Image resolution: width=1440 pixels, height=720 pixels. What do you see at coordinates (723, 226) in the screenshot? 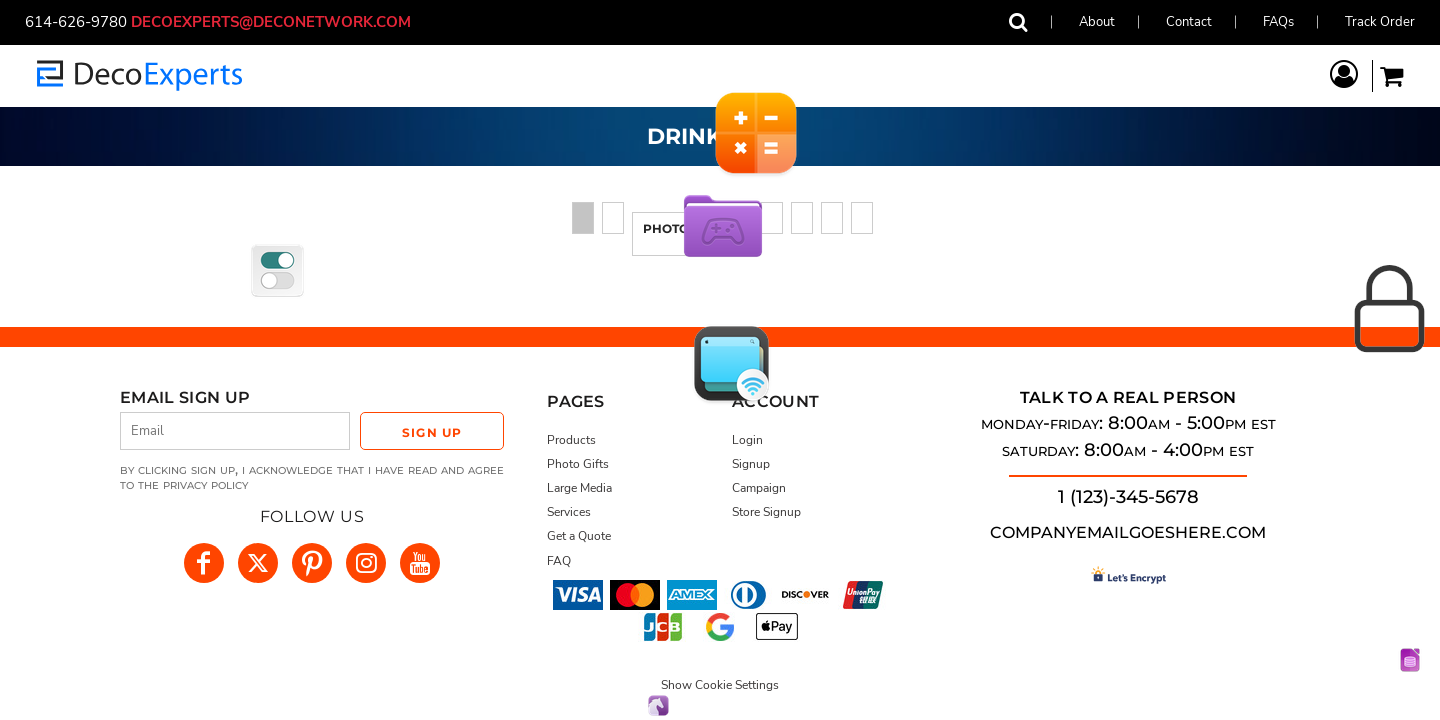
I see `open your games folder` at bounding box center [723, 226].